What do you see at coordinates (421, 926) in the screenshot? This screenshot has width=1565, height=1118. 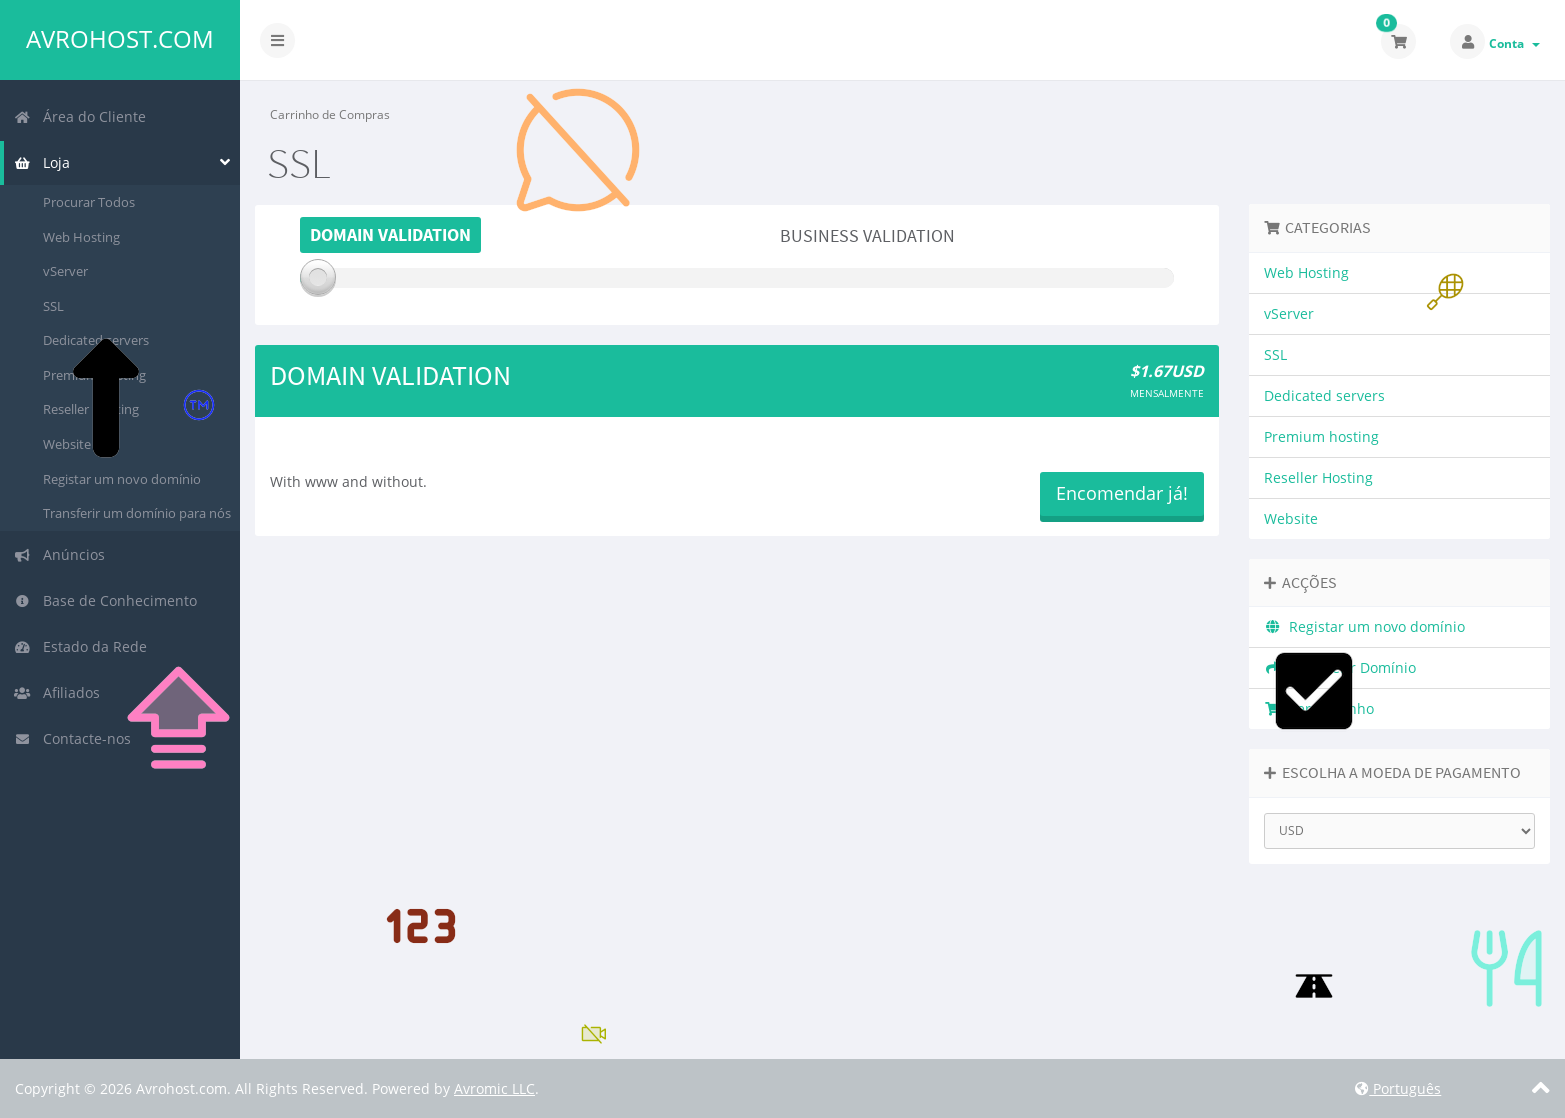 I see `switch to numeric input mode` at bounding box center [421, 926].